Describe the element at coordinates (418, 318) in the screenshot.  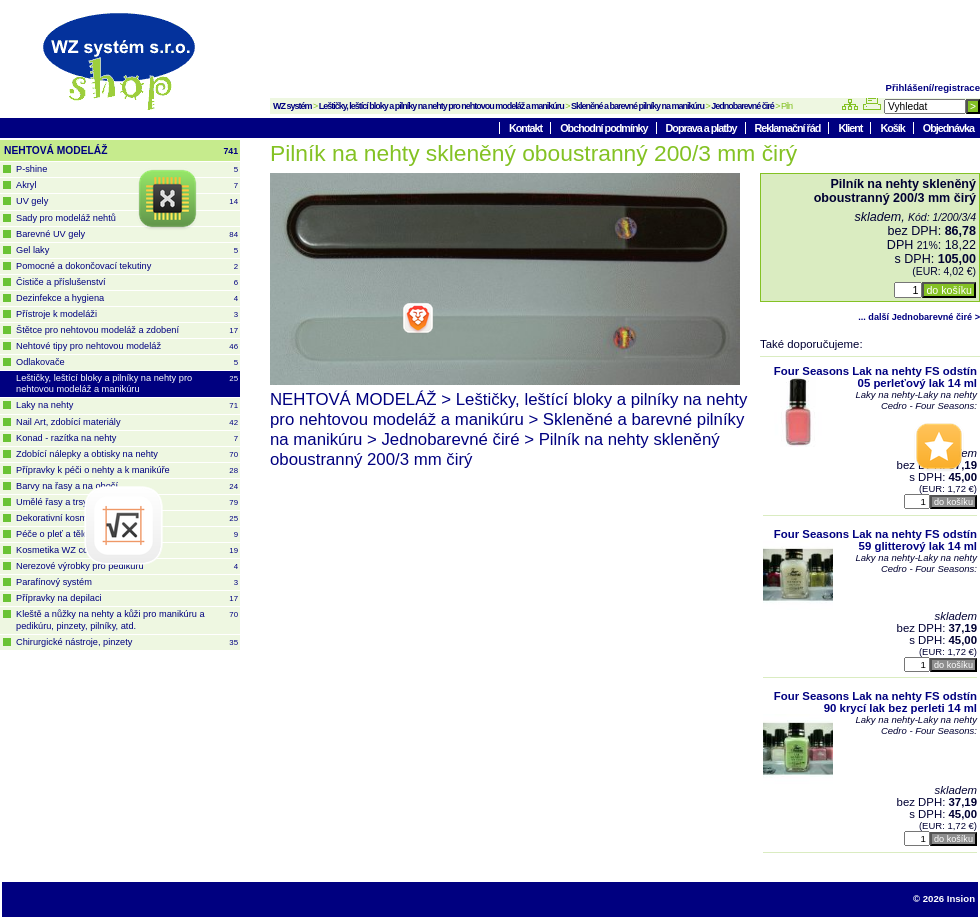
I see `open the Brave browser` at that location.